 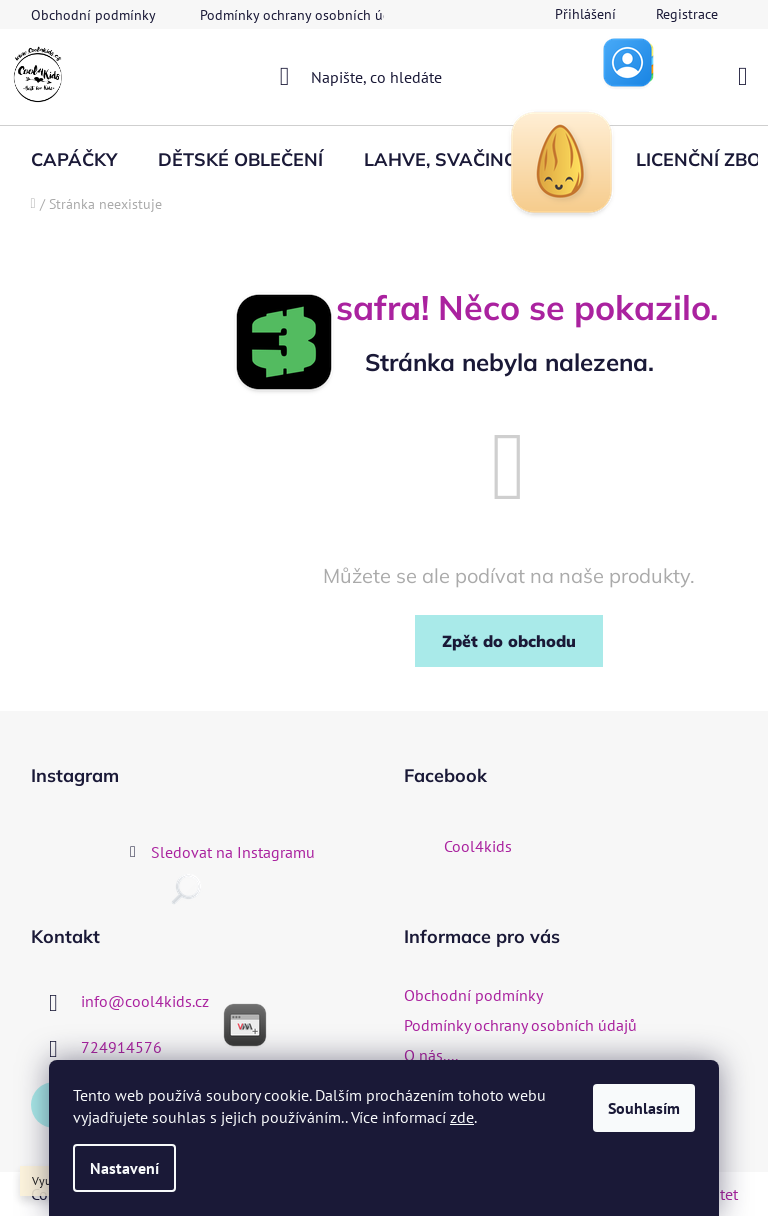 I want to click on open the search application, so click(x=186, y=888).